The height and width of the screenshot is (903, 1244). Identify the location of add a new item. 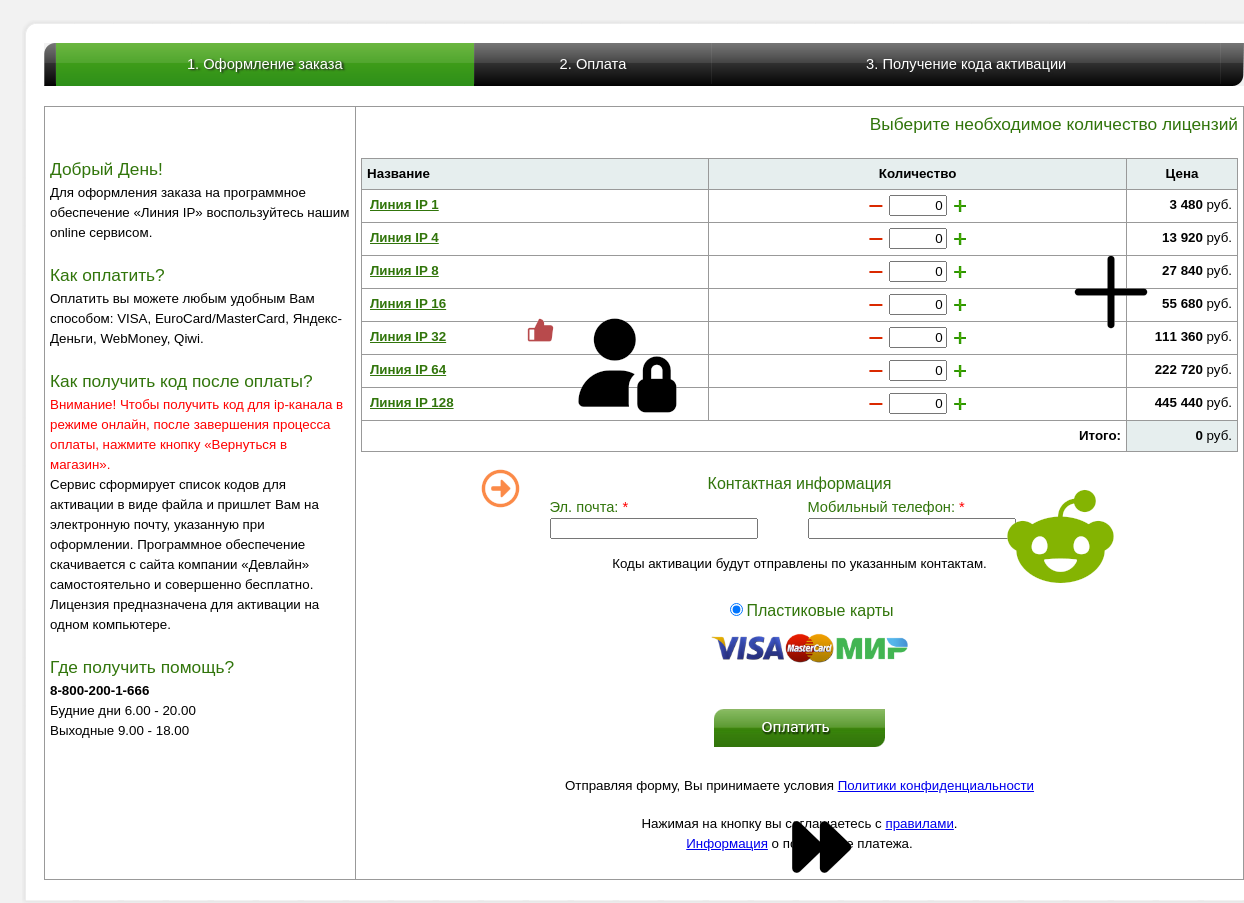
(1111, 292).